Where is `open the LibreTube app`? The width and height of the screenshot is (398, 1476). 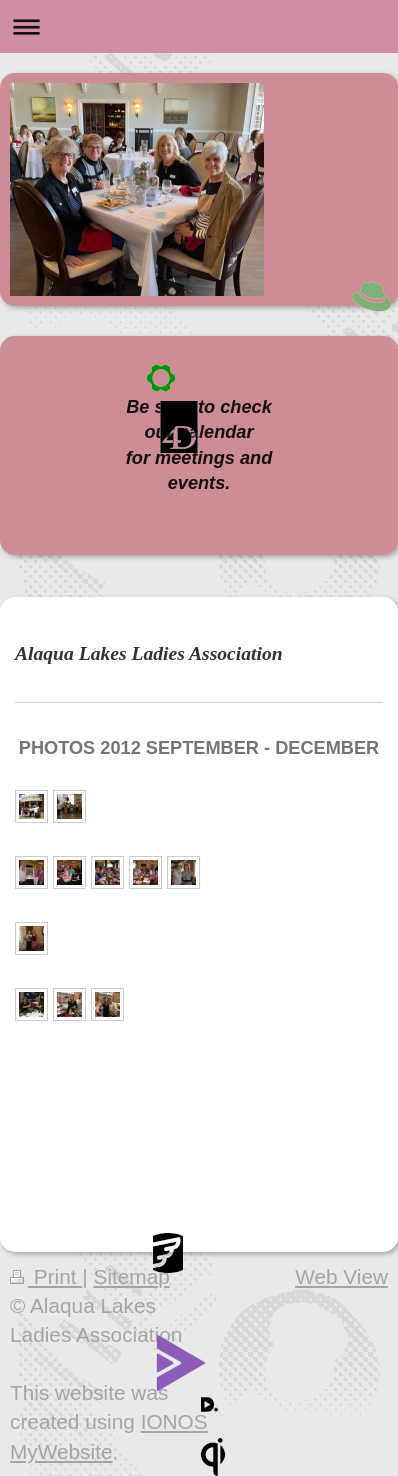 open the LibreTube app is located at coordinates (181, 1363).